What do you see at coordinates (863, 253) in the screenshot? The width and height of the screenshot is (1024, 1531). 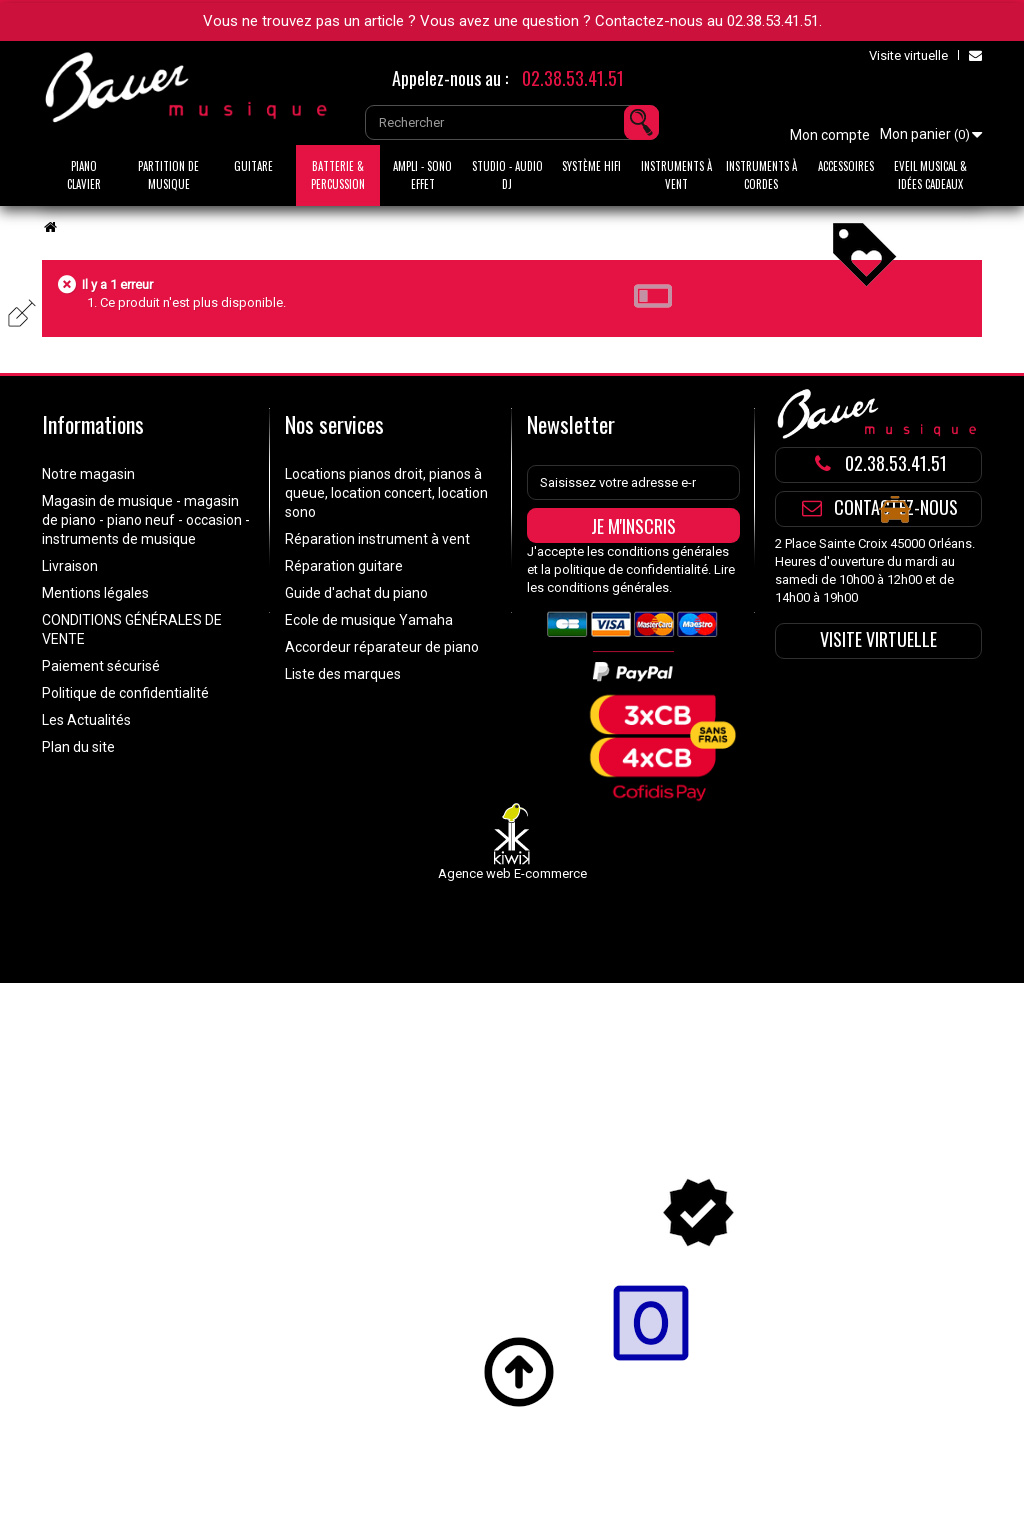 I see `view loyalty rewards or points` at bounding box center [863, 253].